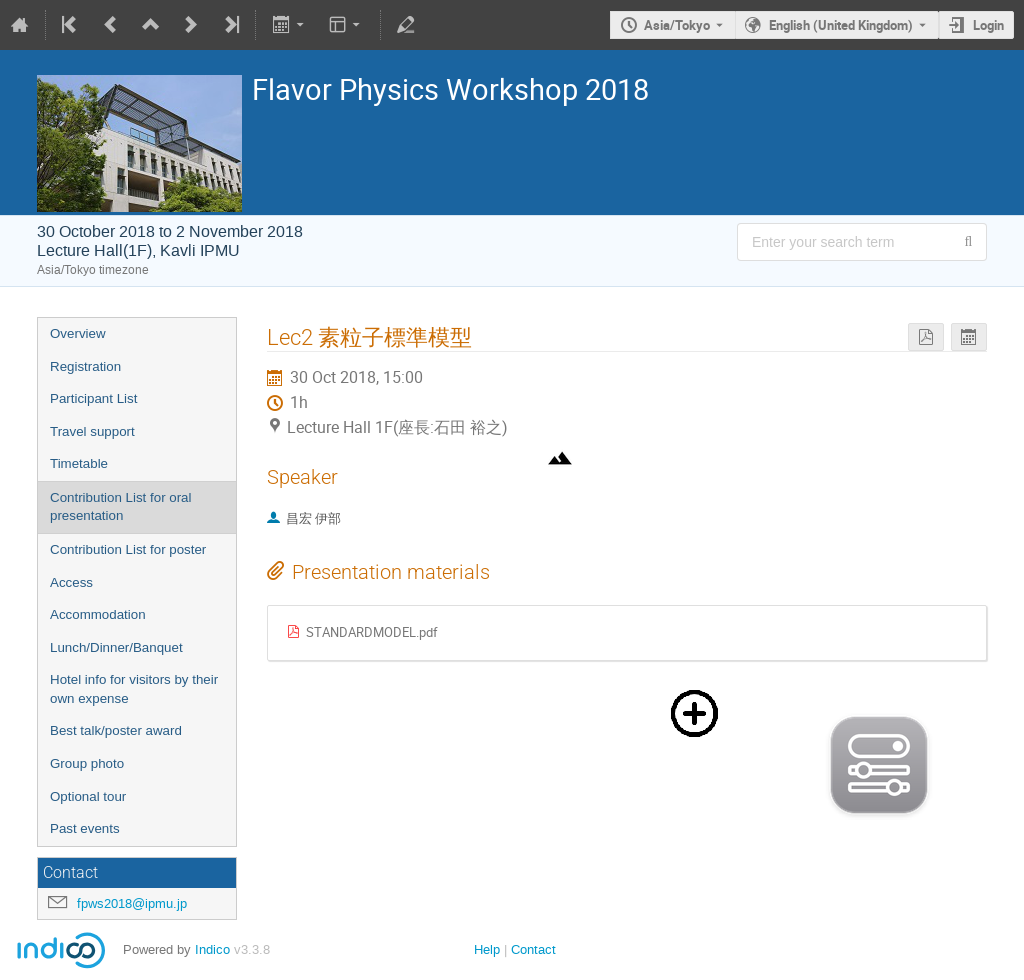 This screenshot has width=1024, height=980. What do you see at coordinates (560, 458) in the screenshot?
I see `view landscape or nature photos` at bounding box center [560, 458].